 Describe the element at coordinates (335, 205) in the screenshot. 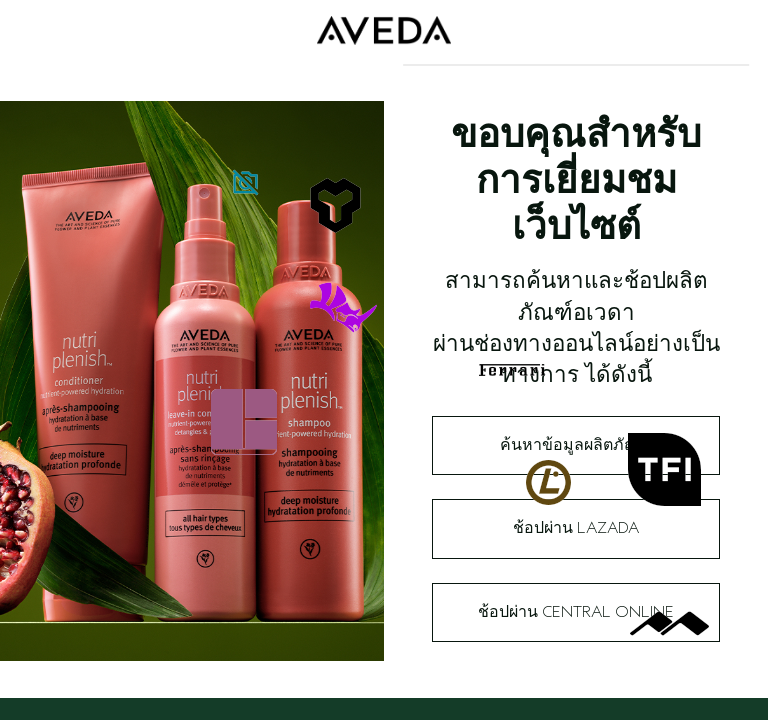

I see `youhodler app or service logo` at that location.